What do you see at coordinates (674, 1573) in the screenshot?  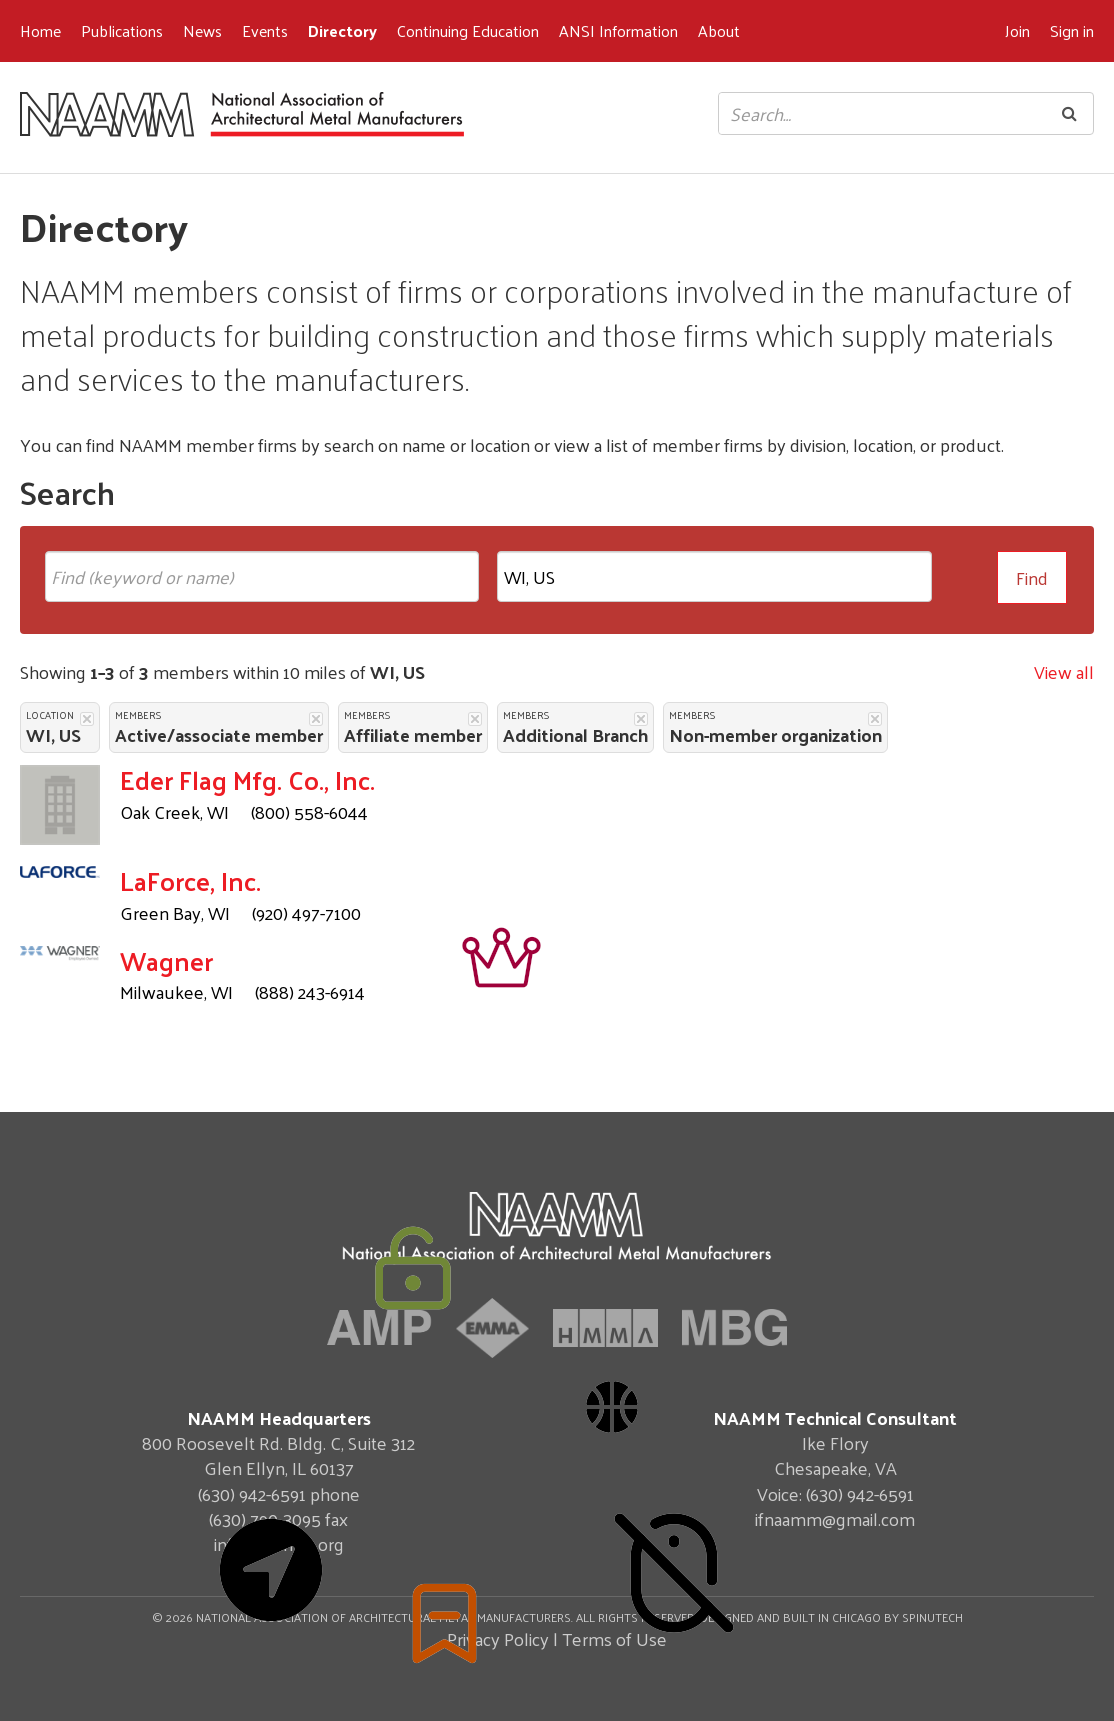 I see `mouse input disabled` at bounding box center [674, 1573].